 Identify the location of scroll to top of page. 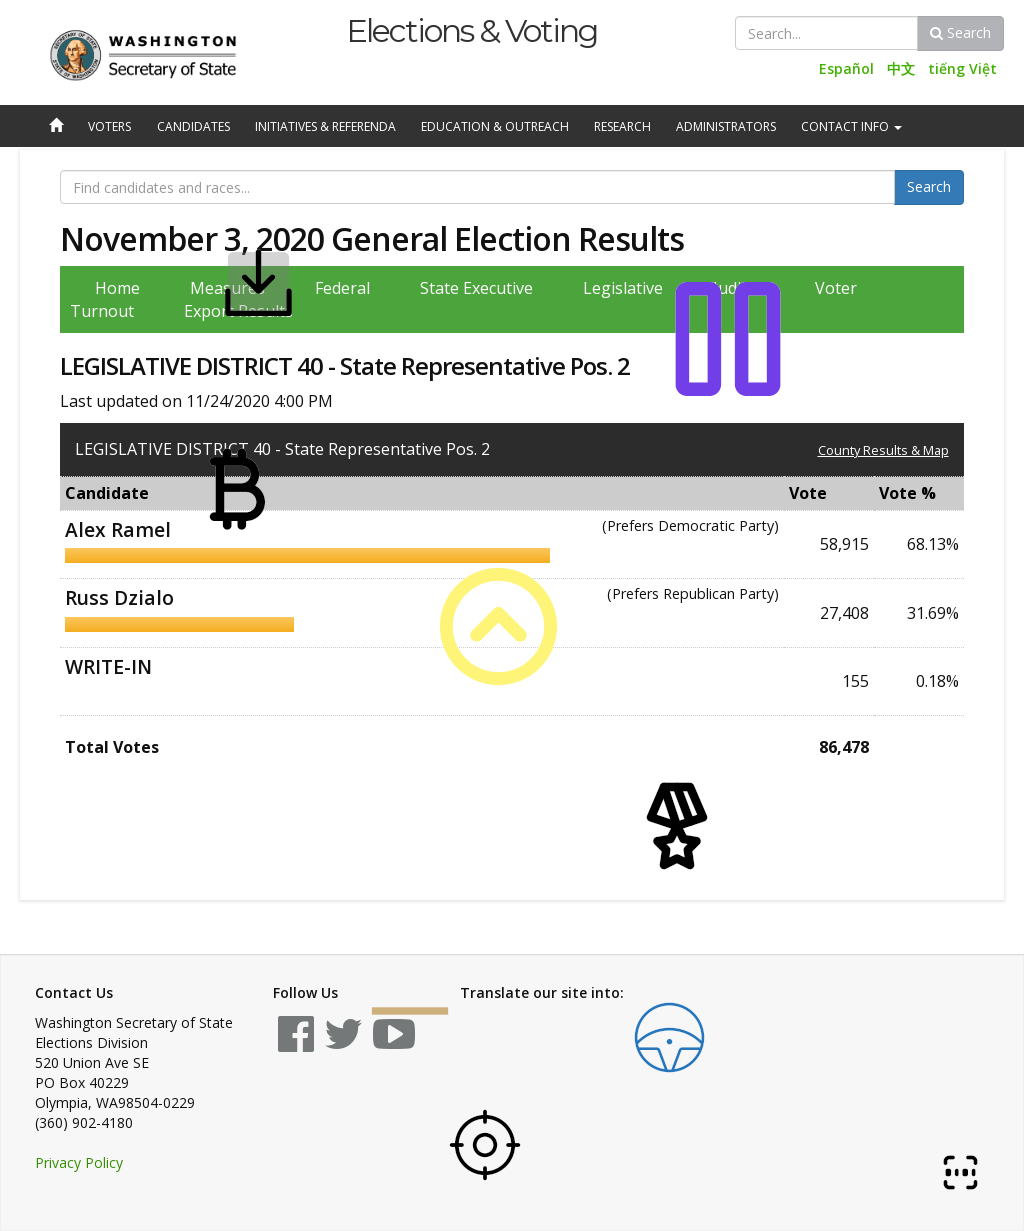
(498, 626).